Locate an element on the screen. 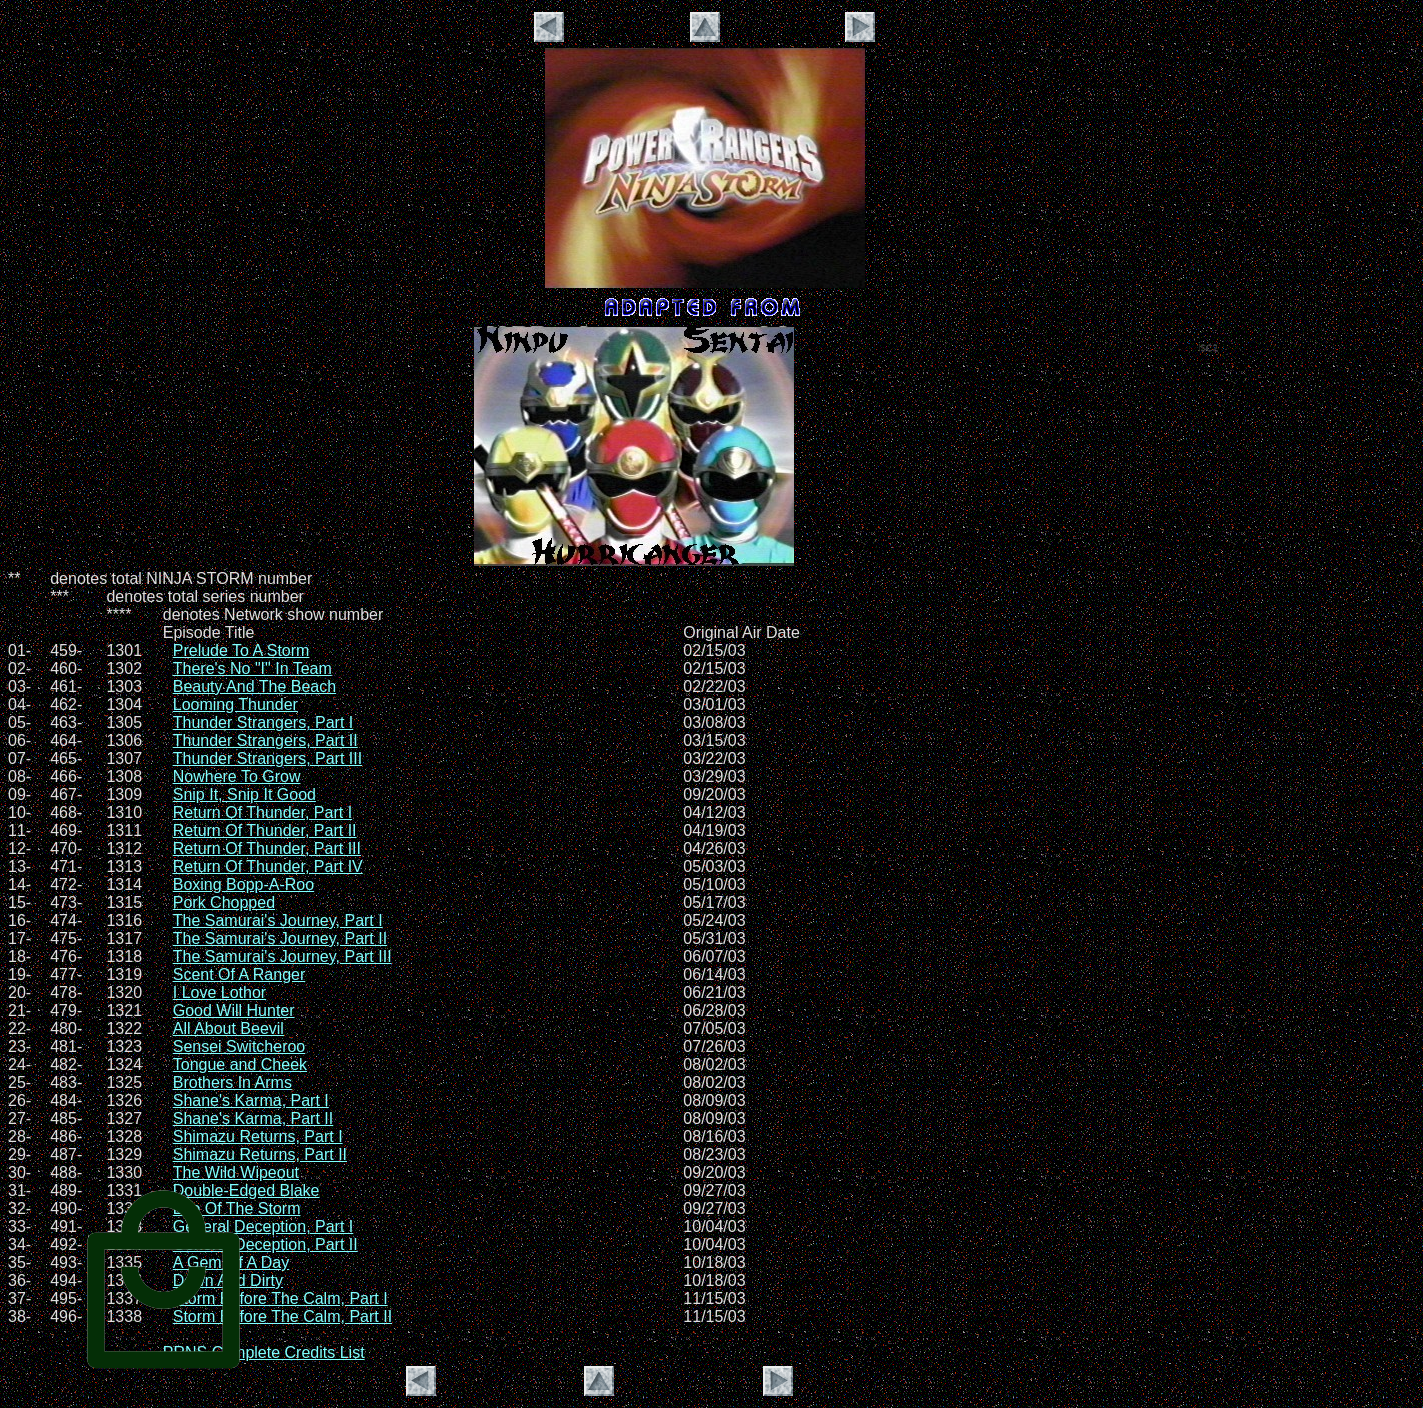  ISC² official logo is located at coordinates (1208, 348).